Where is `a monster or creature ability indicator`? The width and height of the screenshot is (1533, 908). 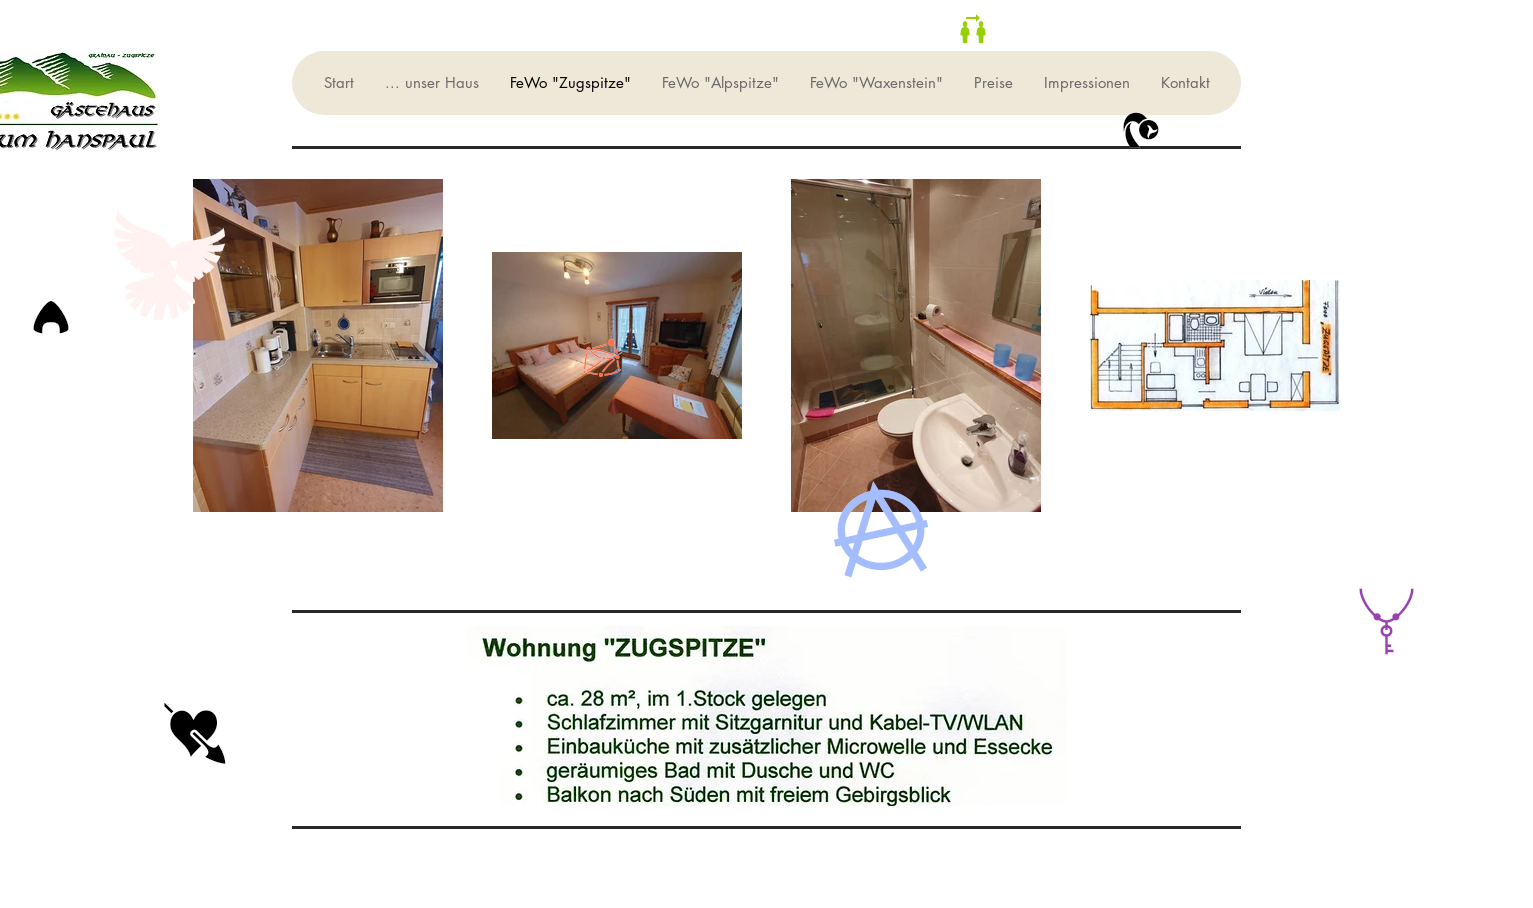 a monster or creature ability indicator is located at coordinates (1141, 130).